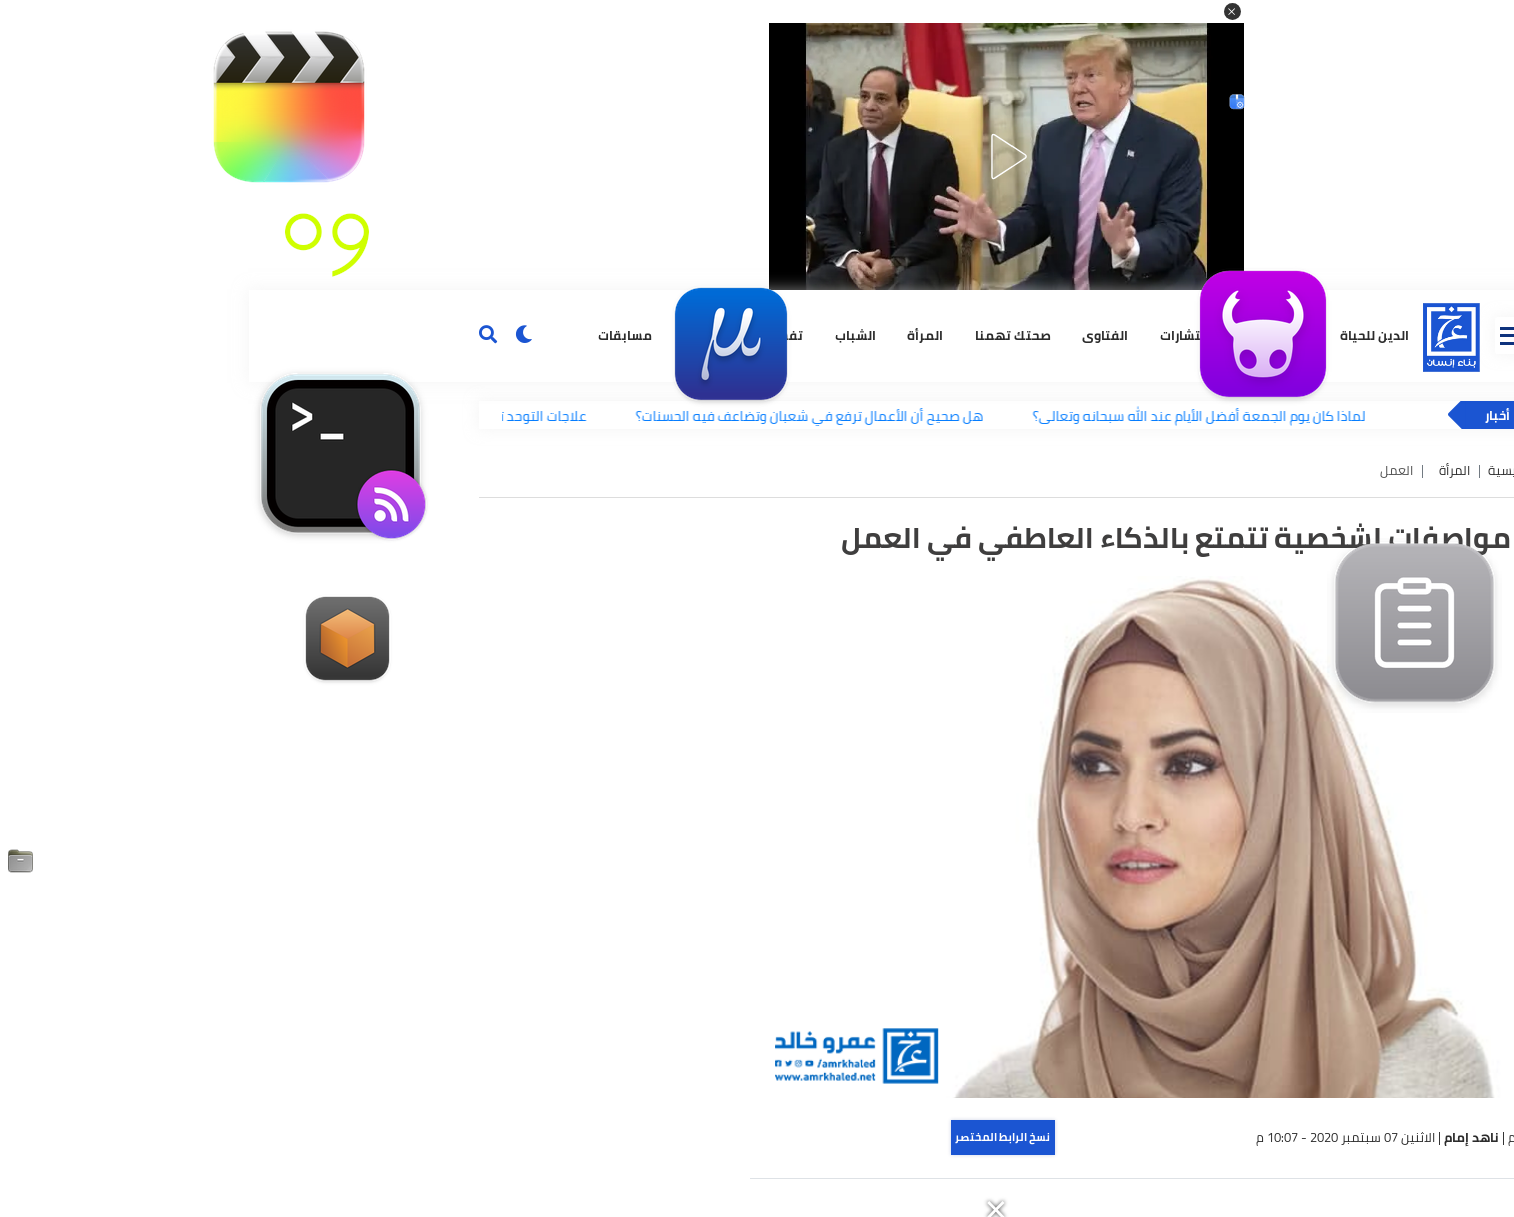  Describe the element at coordinates (1263, 334) in the screenshot. I see `launch hollow knight game` at that location.